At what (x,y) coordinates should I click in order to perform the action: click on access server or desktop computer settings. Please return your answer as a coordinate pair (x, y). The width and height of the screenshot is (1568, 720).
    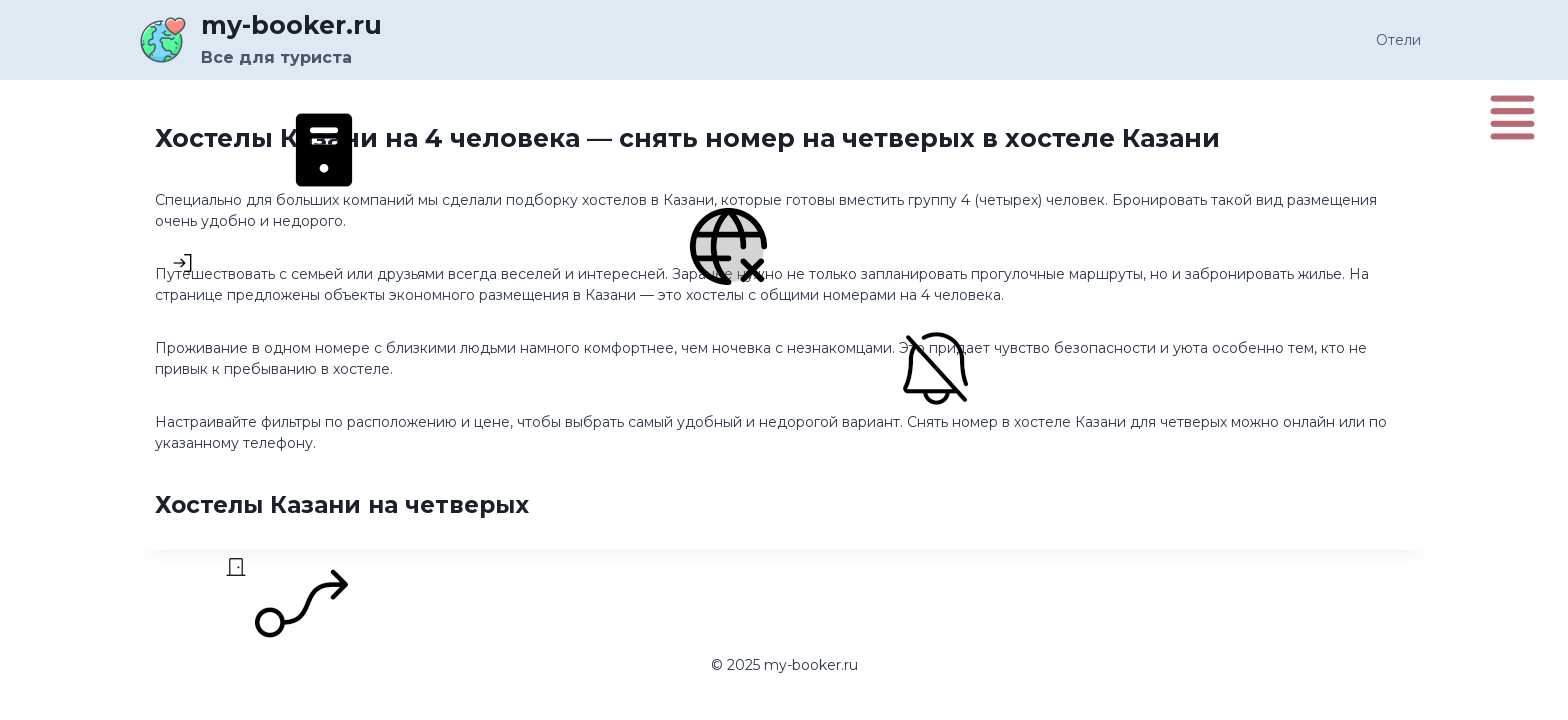
    Looking at the image, I should click on (324, 150).